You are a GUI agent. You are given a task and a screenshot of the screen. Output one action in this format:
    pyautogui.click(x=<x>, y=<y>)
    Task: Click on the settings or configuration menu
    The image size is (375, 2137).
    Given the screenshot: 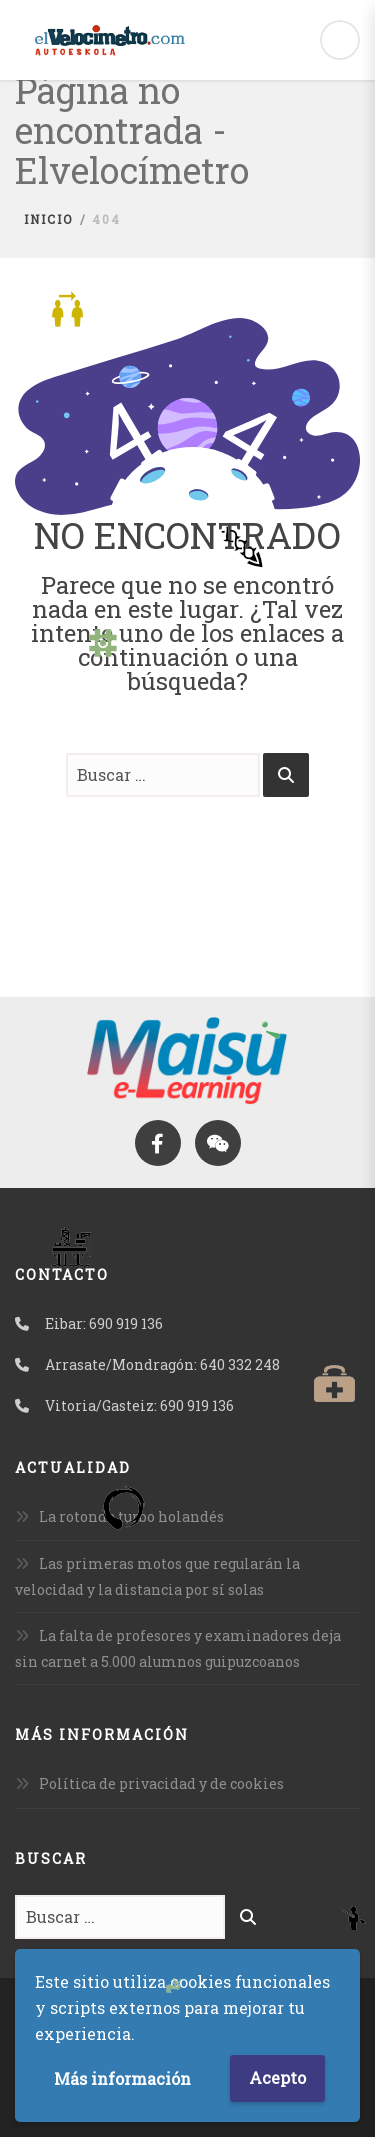 What is the action you would take?
    pyautogui.click(x=103, y=643)
    